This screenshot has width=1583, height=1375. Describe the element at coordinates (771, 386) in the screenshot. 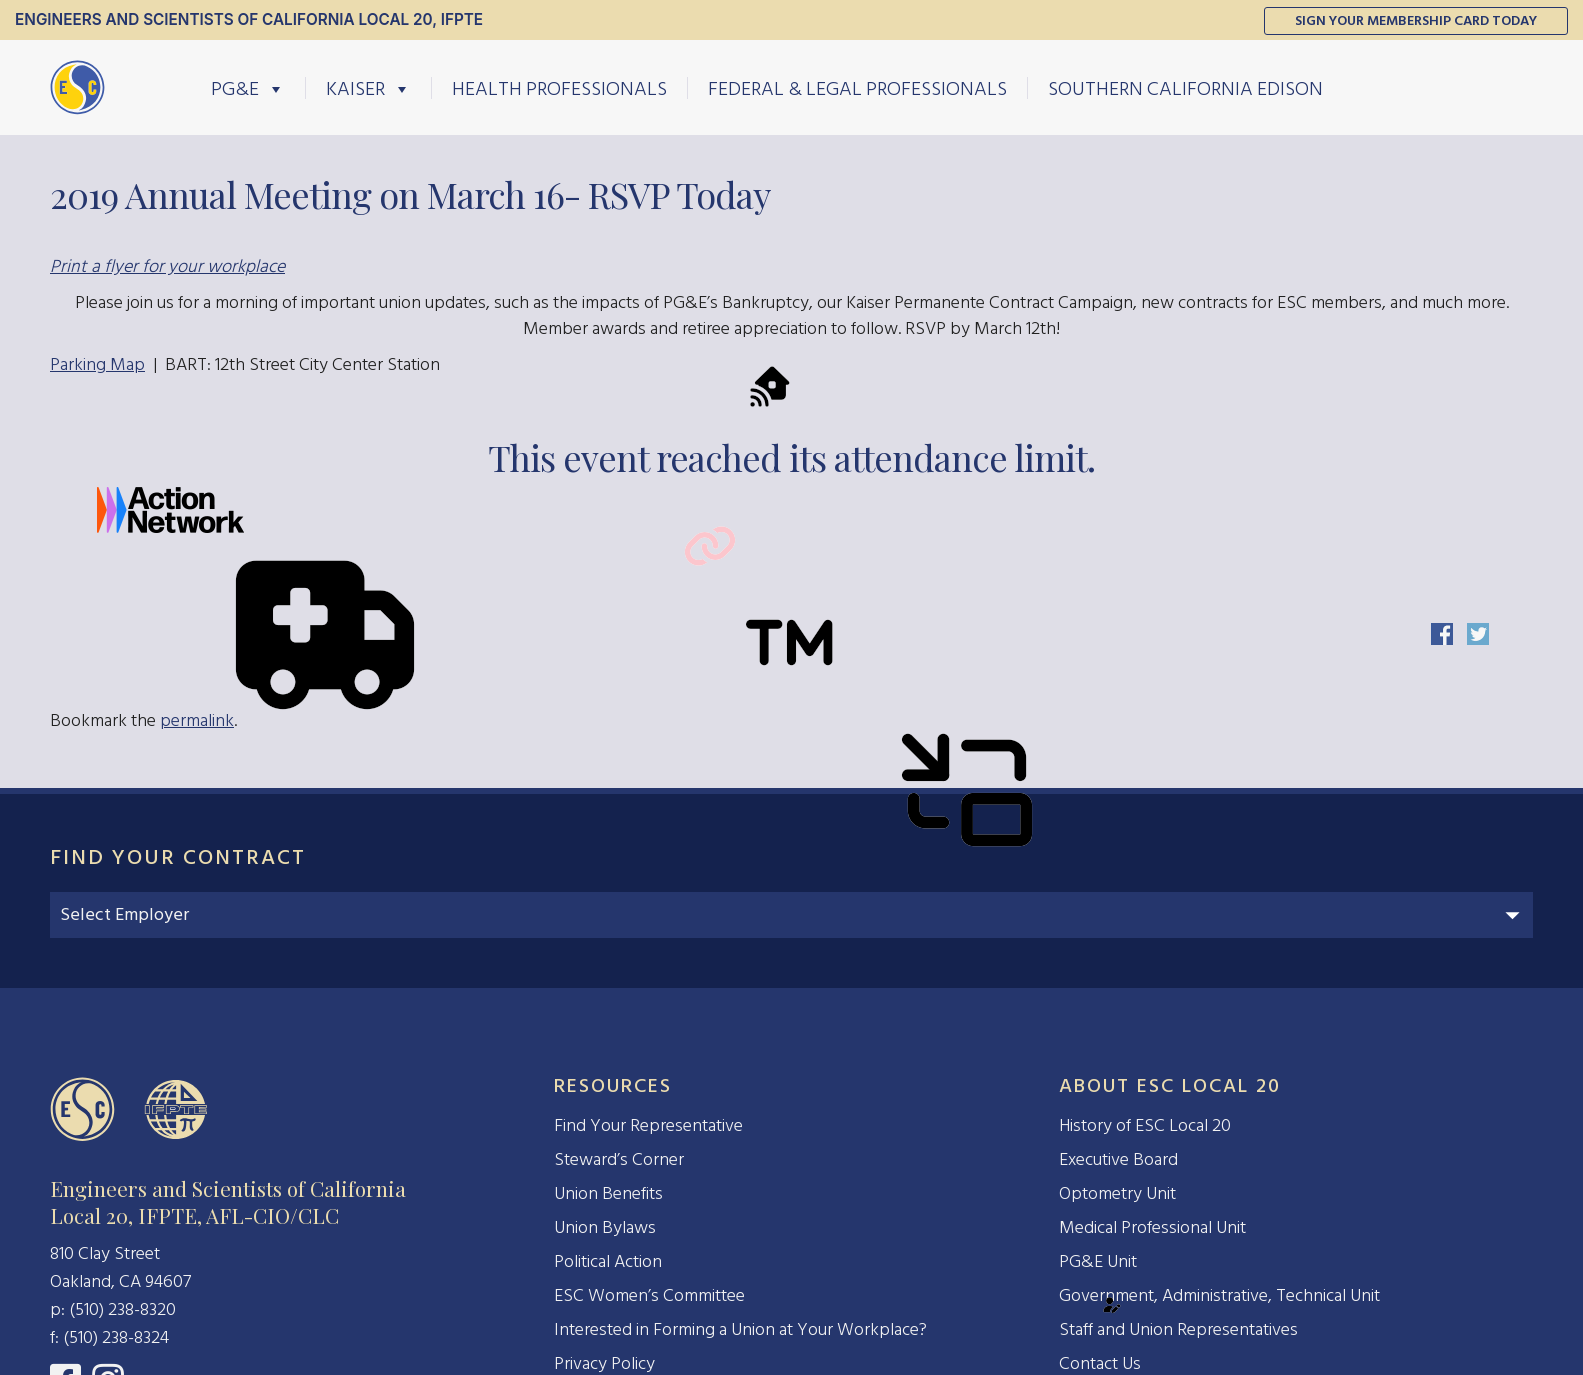

I see `access smart home controls` at that location.